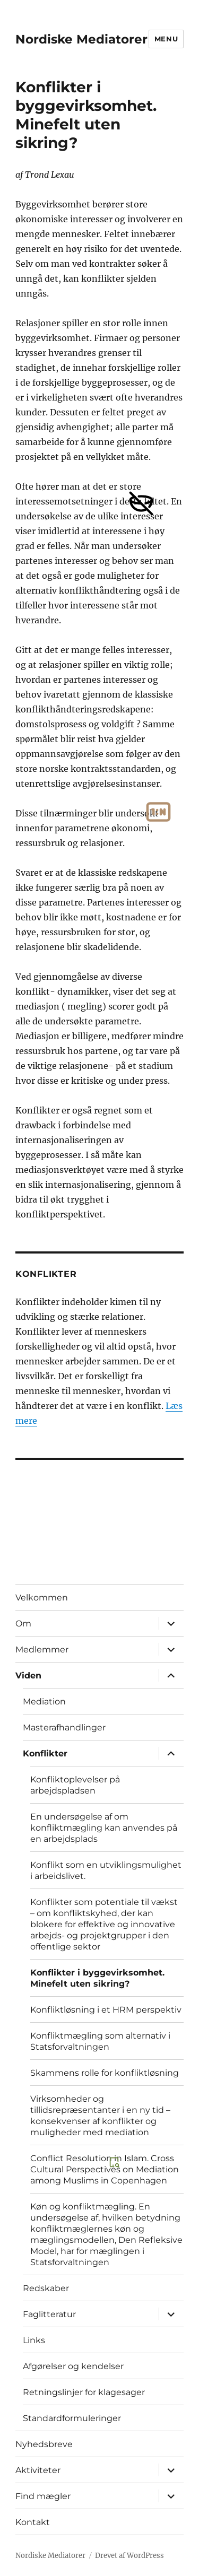 The height and width of the screenshot is (2576, 199). Describe the element at coordinates (141, 503) in the screenshot. I see `3D rendering or hemisphere view disabled` at that location.